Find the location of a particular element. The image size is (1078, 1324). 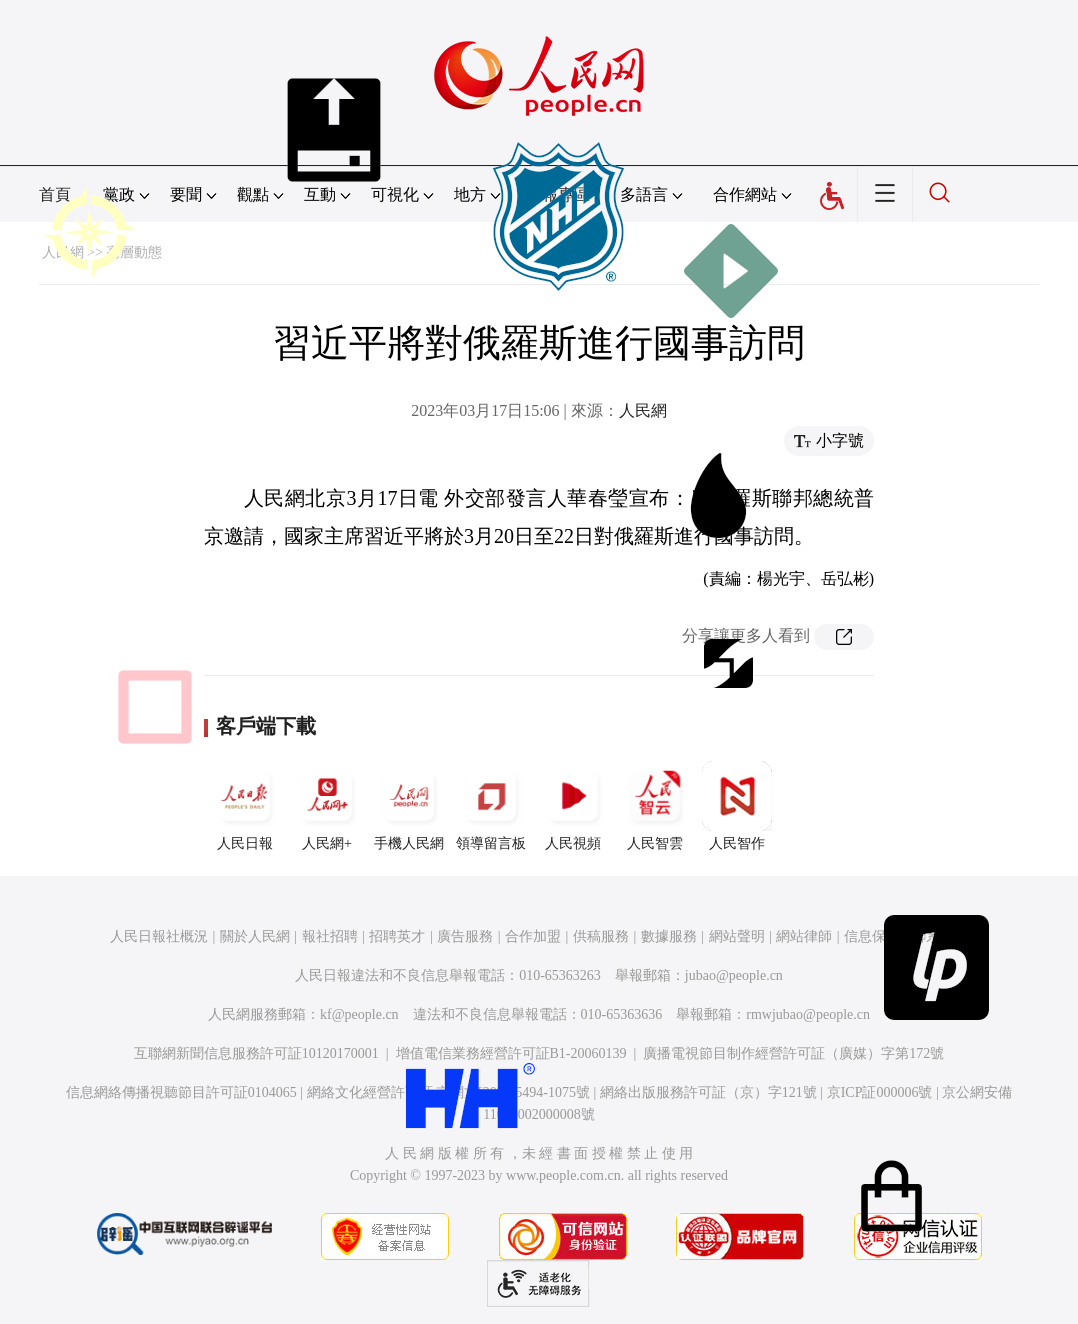

open Coggle mind mapping app is located at coordinates (728, 663).